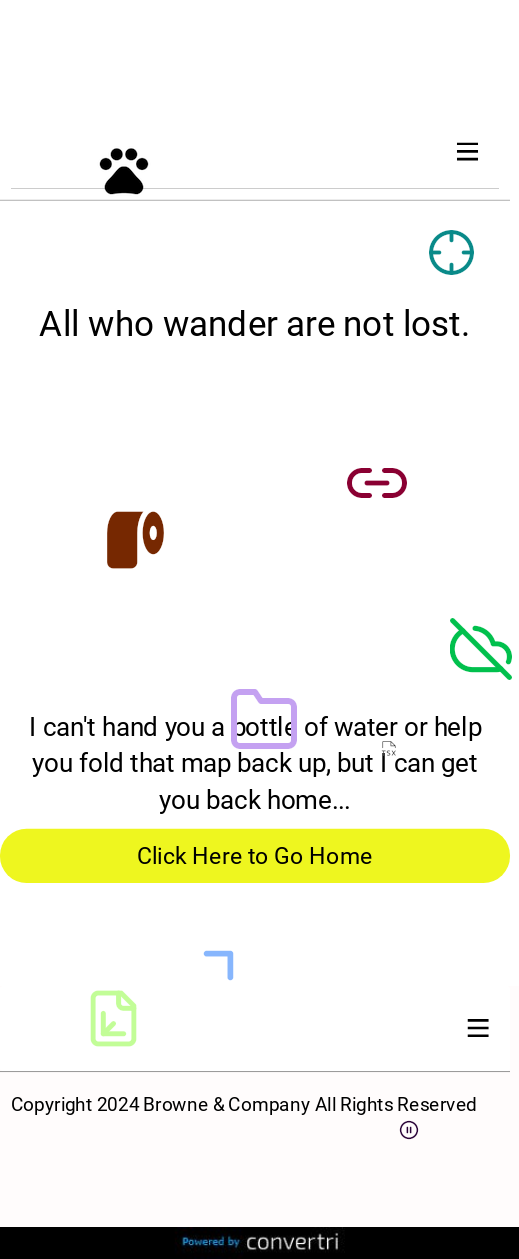 The width and height of the screenshot is (519, 1259). I want to click on pause media playback, so click(409, 1130).